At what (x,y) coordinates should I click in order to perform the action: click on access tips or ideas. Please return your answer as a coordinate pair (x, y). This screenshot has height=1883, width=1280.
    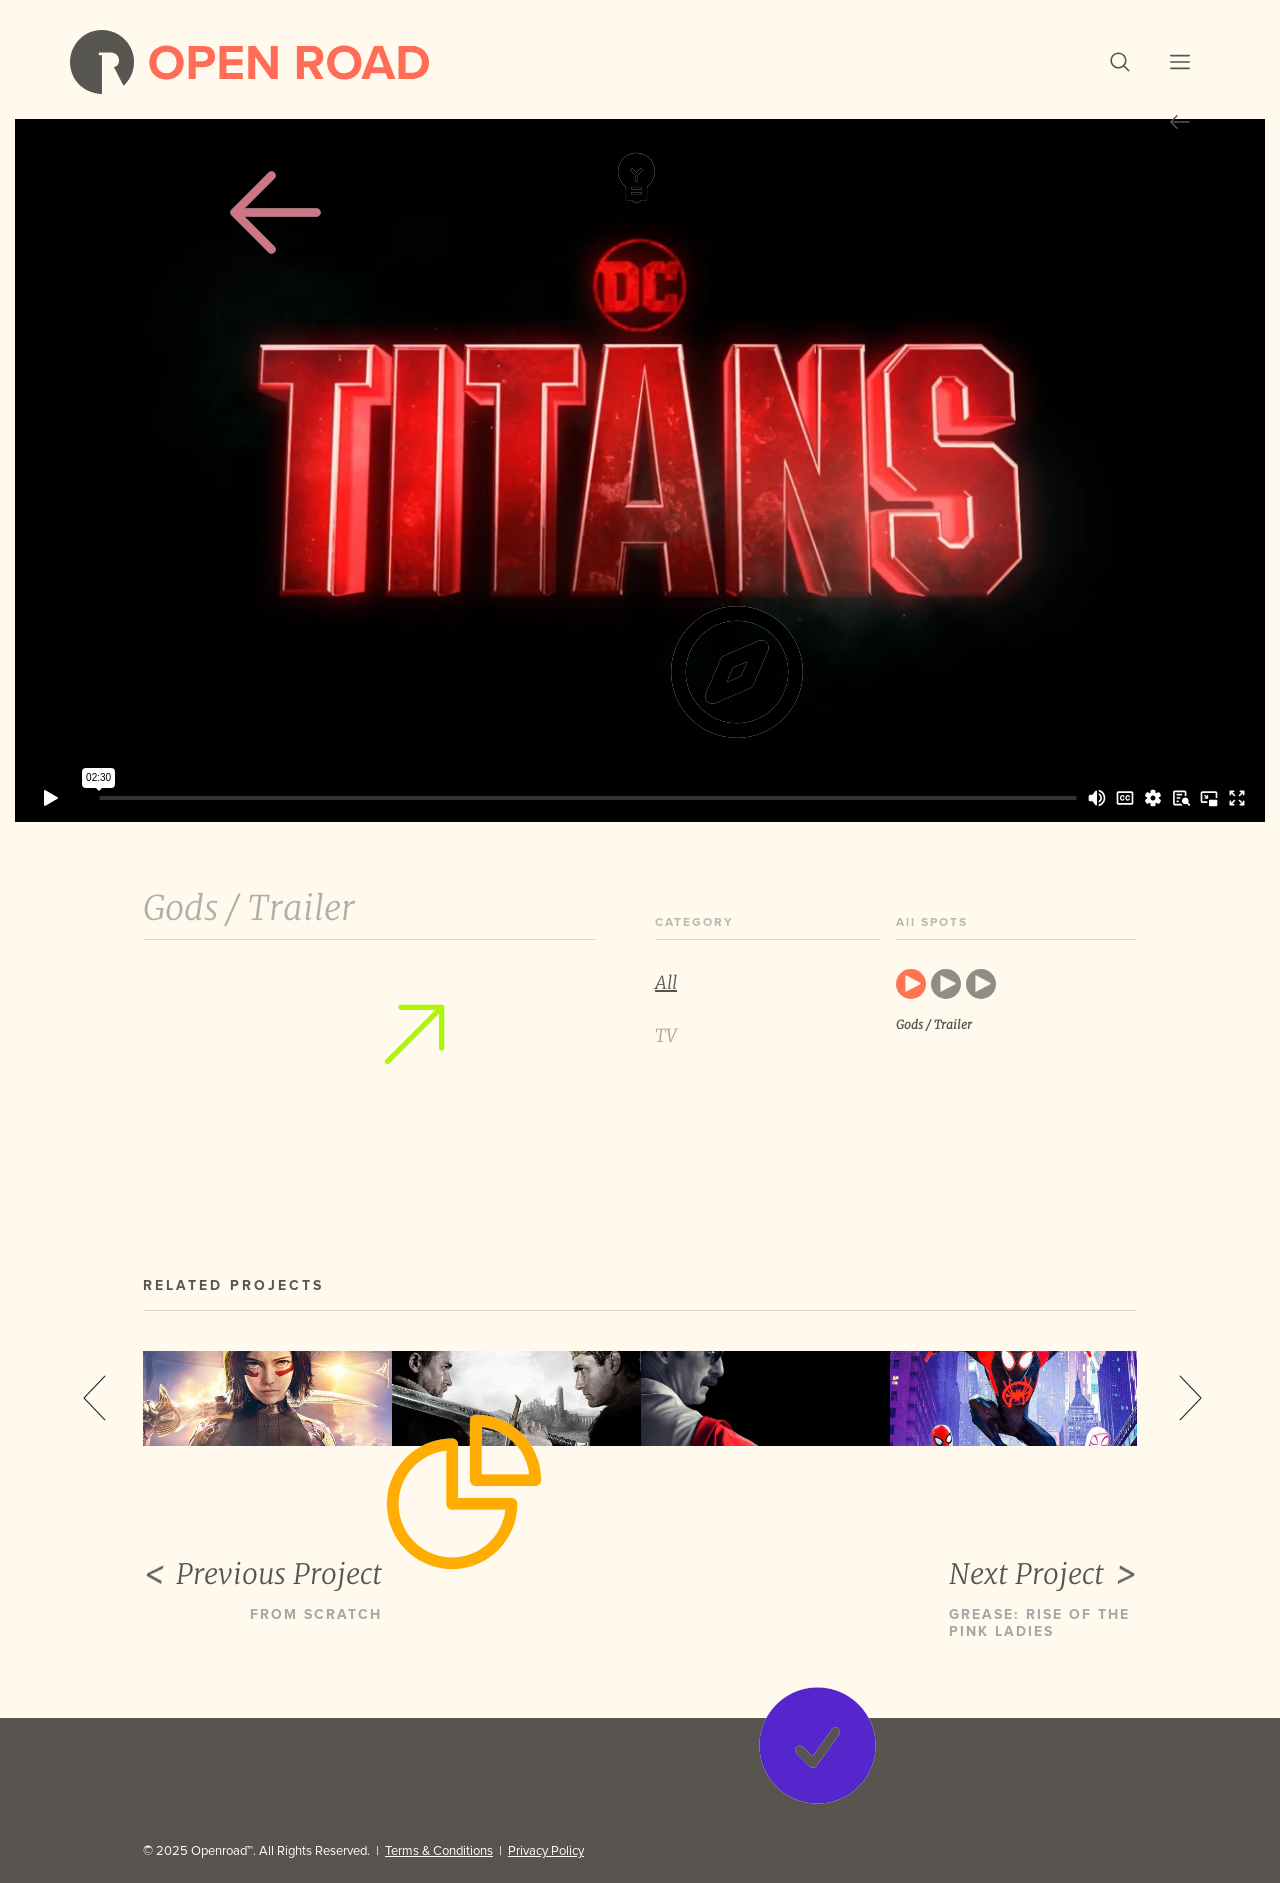
    Looking at the image, I should click on (636, 176).